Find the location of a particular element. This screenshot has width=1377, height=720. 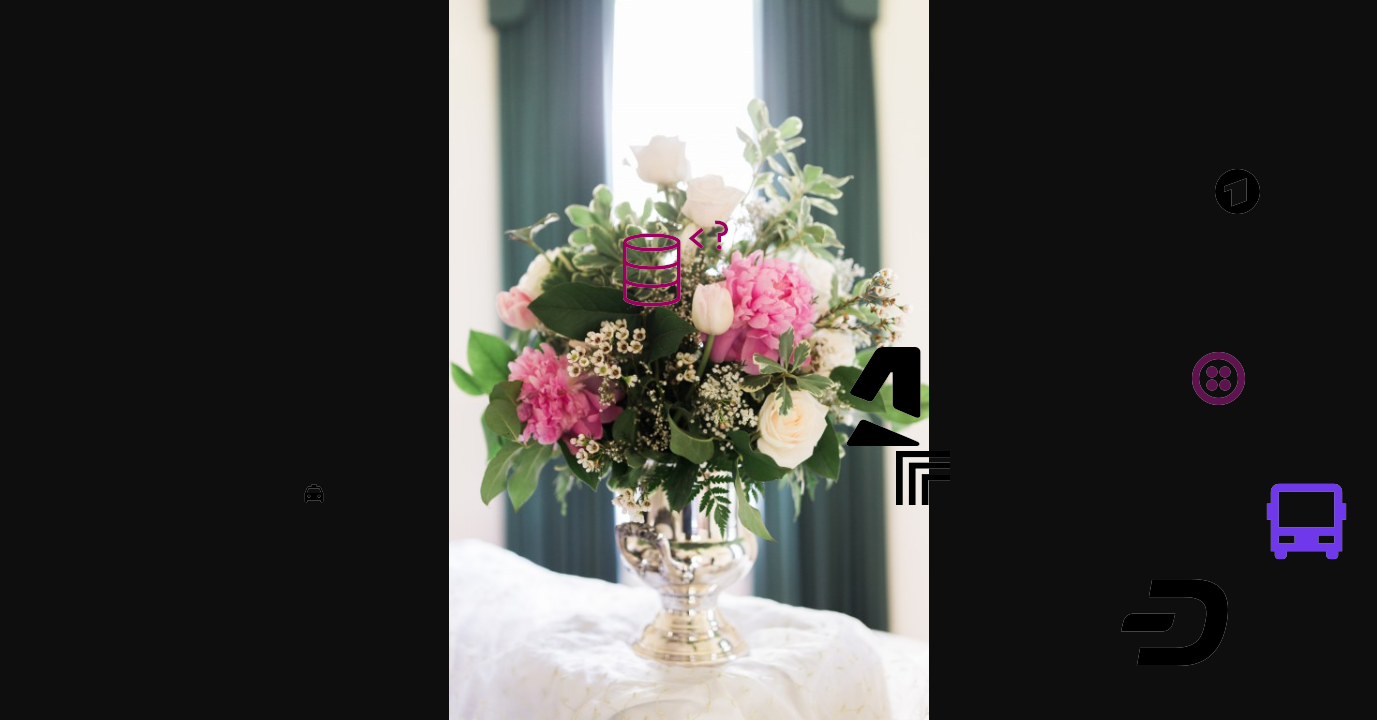

request a taxi or rideshare is located at coordinates (314, 493).